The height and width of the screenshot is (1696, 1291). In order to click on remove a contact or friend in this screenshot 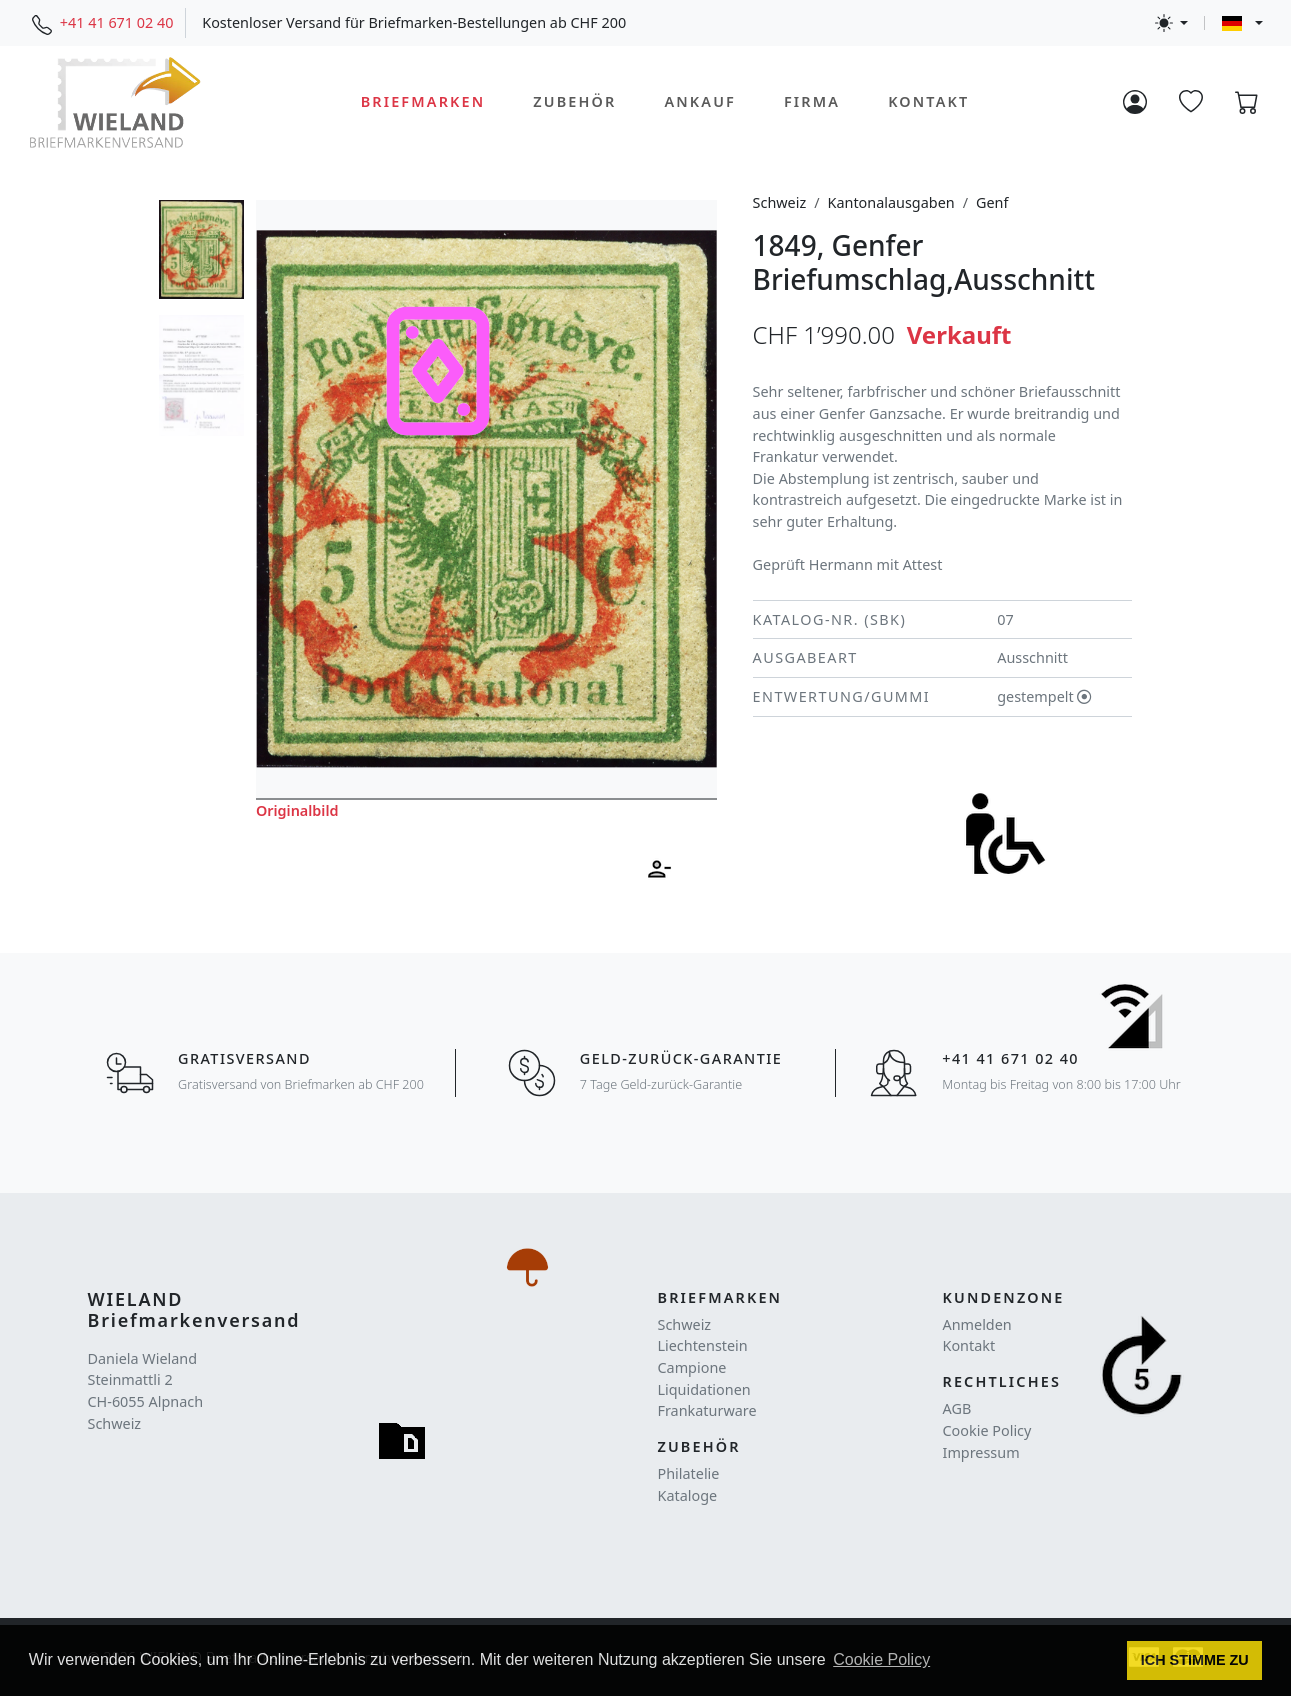, I will do `click(659, 869)`.